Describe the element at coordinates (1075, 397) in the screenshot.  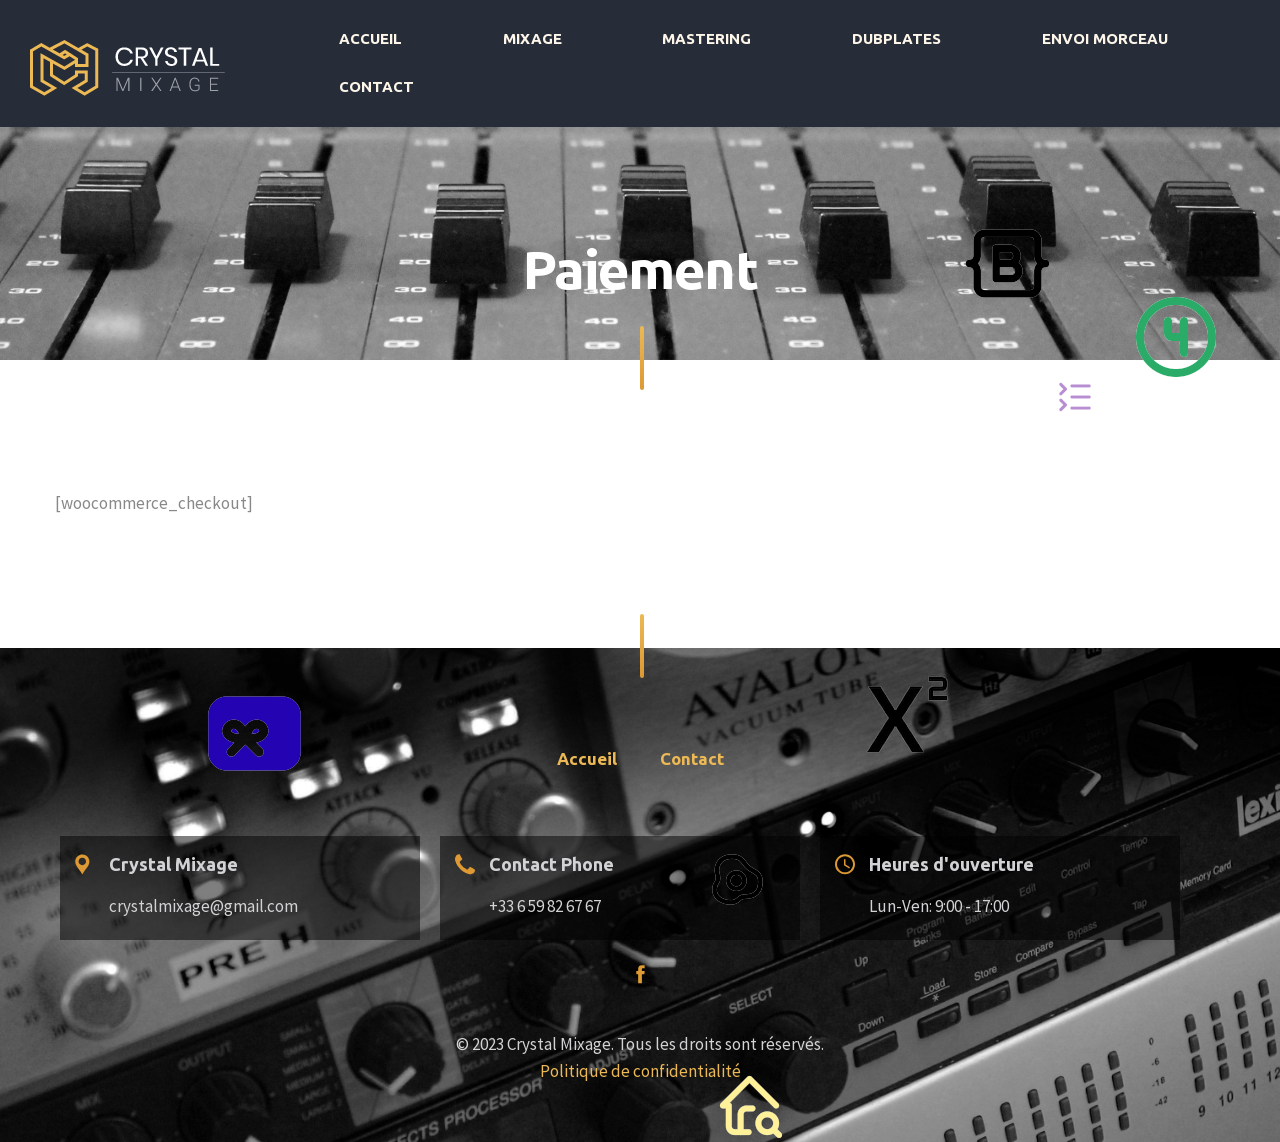
I see `collapse or minimize list items` at that location.